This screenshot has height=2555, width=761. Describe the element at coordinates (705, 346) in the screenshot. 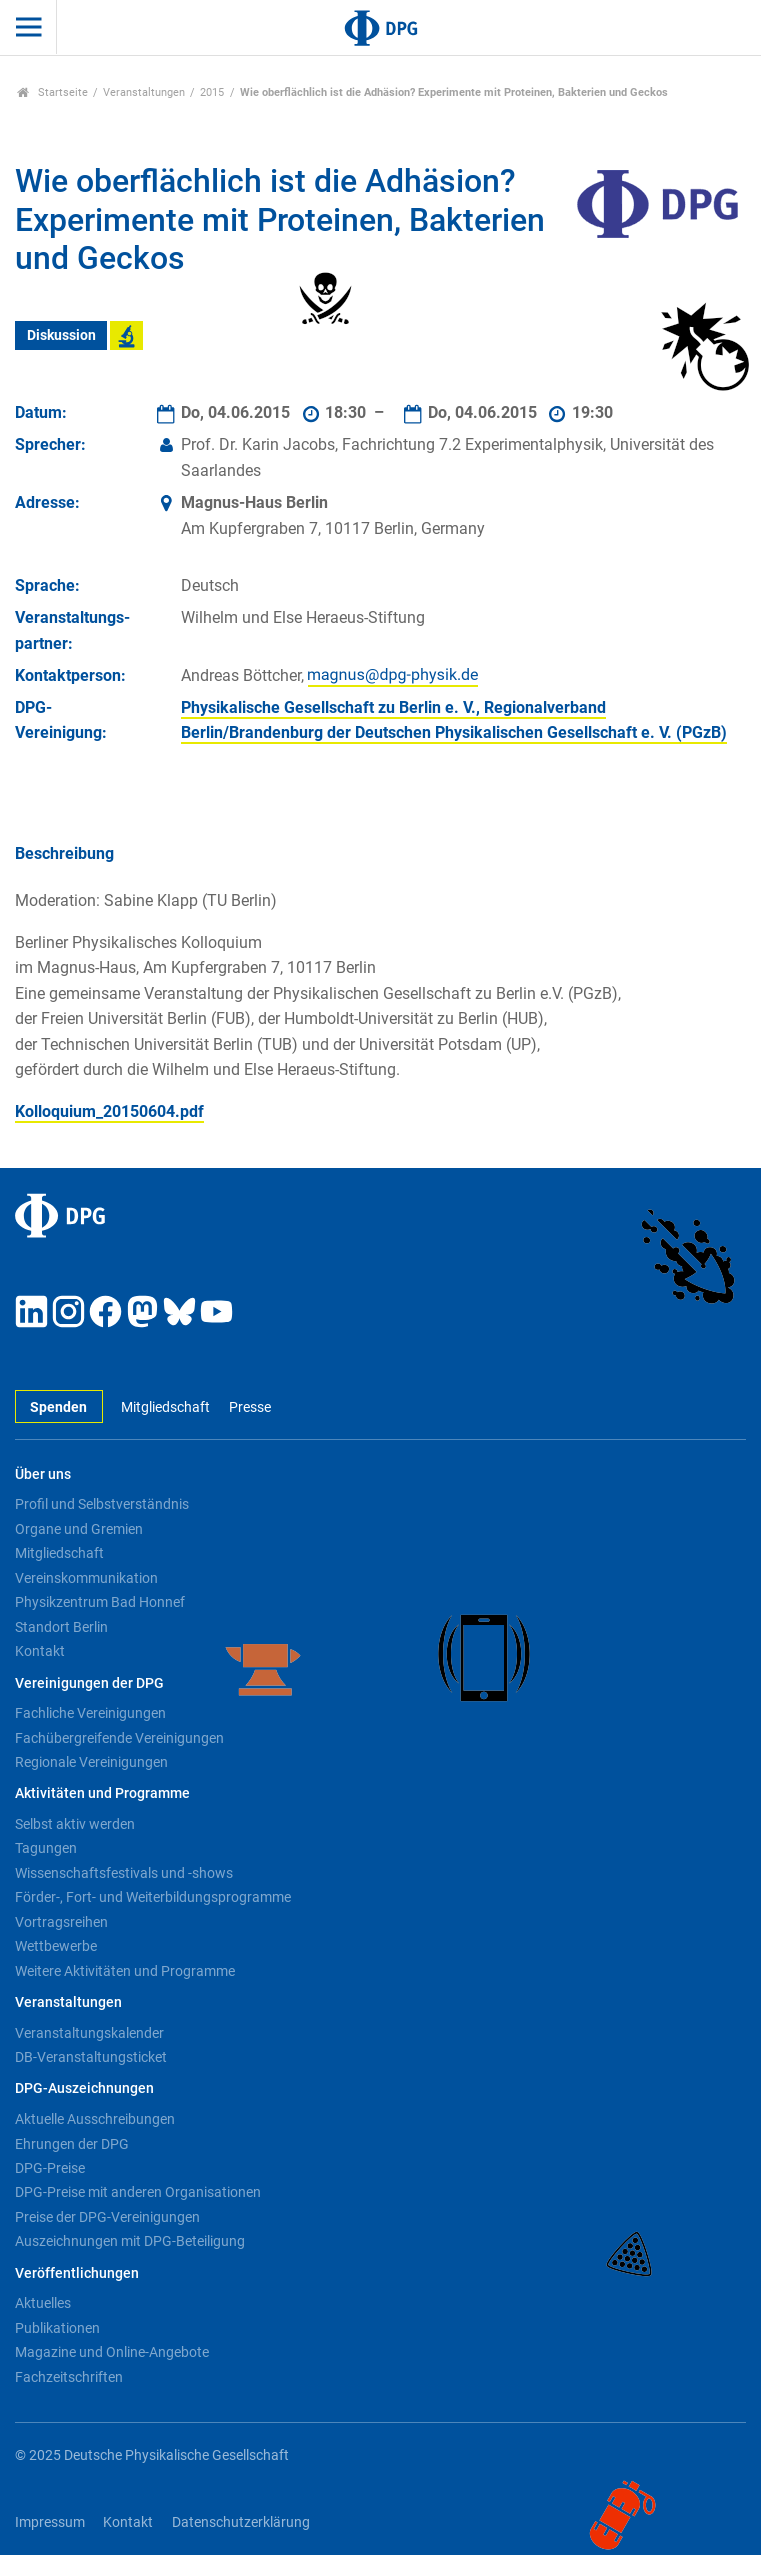

I see `detonate or trigger an explosion effect` at that location.